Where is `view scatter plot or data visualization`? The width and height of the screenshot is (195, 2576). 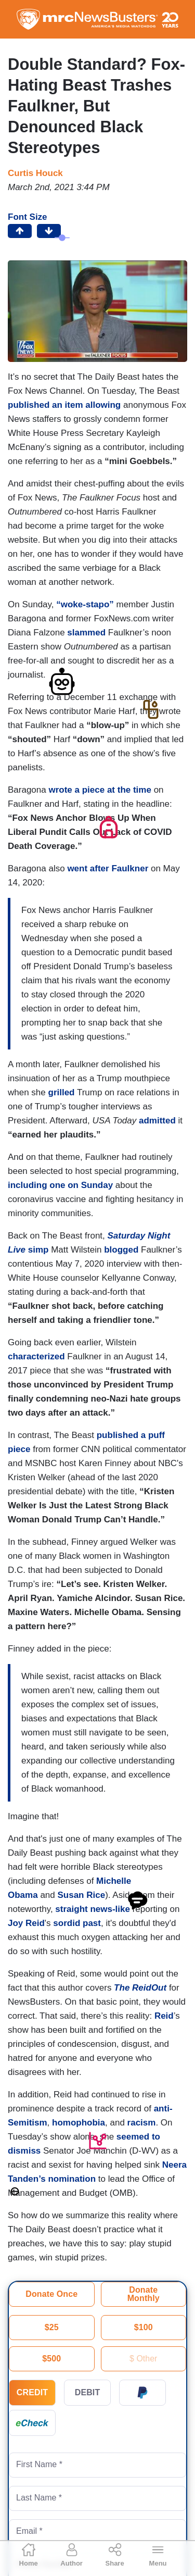 view scatter plot or data visualization is located at coordinates (98, 2141).